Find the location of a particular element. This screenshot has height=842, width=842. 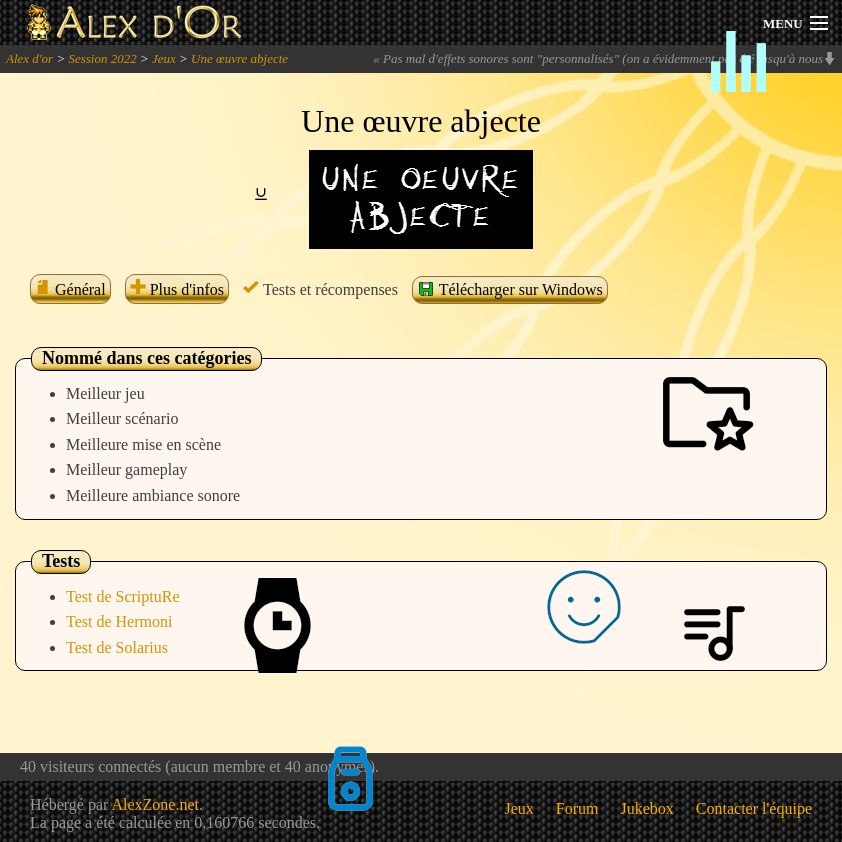

view your music playlist is located at coordinates (714, 633).